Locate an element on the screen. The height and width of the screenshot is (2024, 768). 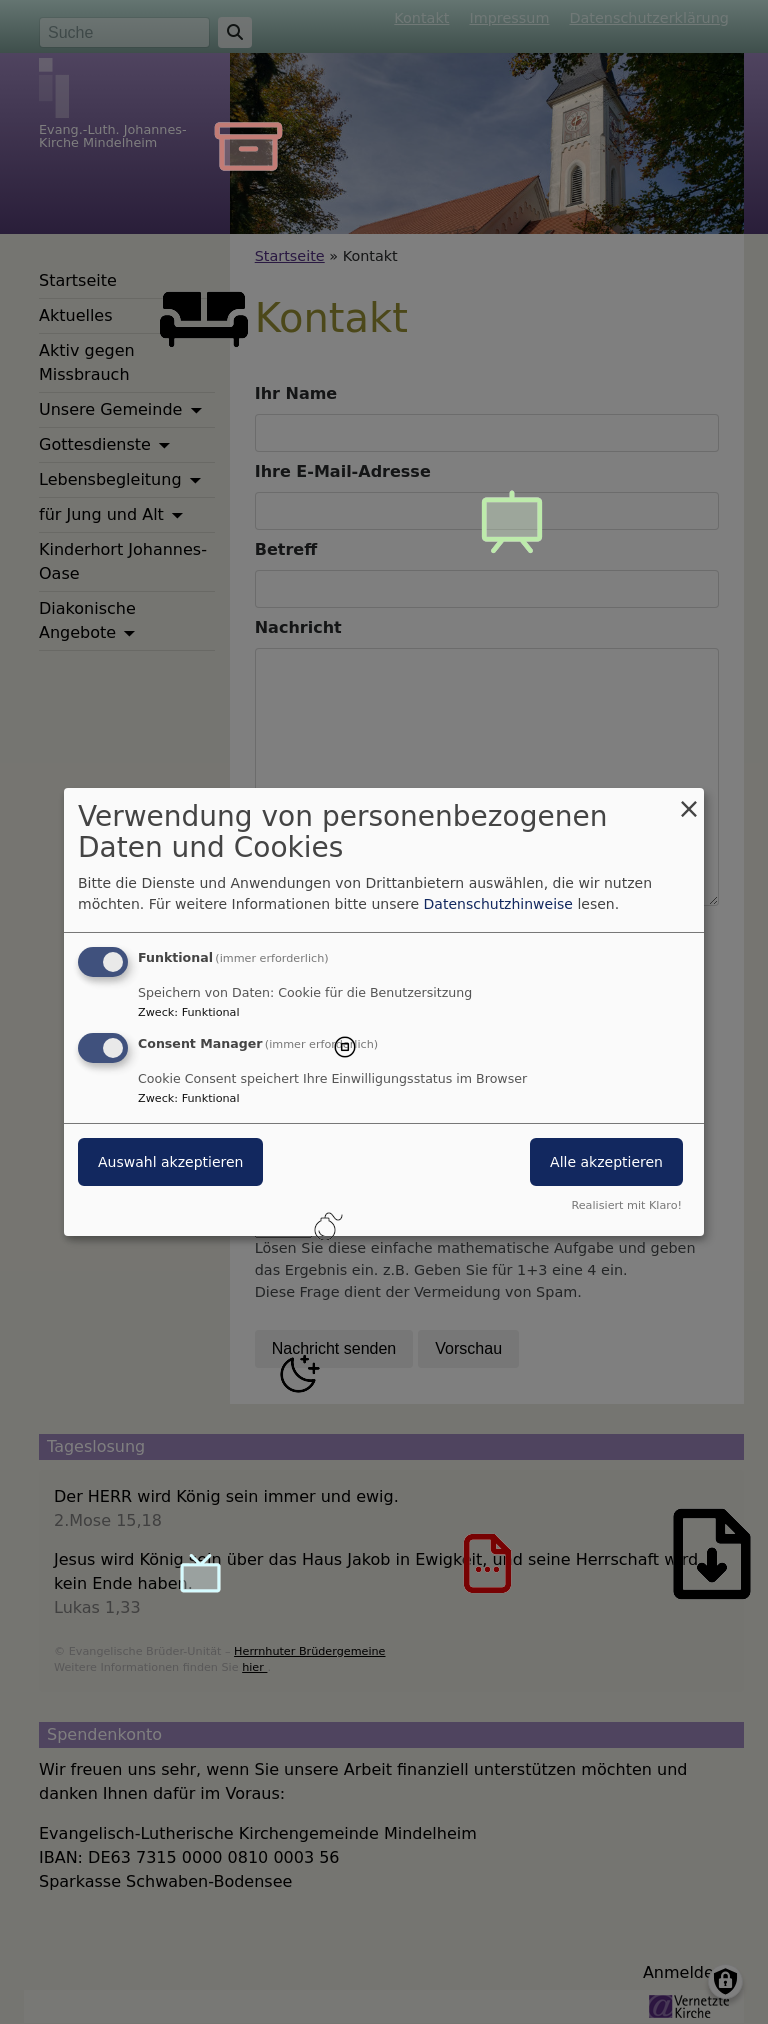
stop media playback is located at coordinates (345, 1047).